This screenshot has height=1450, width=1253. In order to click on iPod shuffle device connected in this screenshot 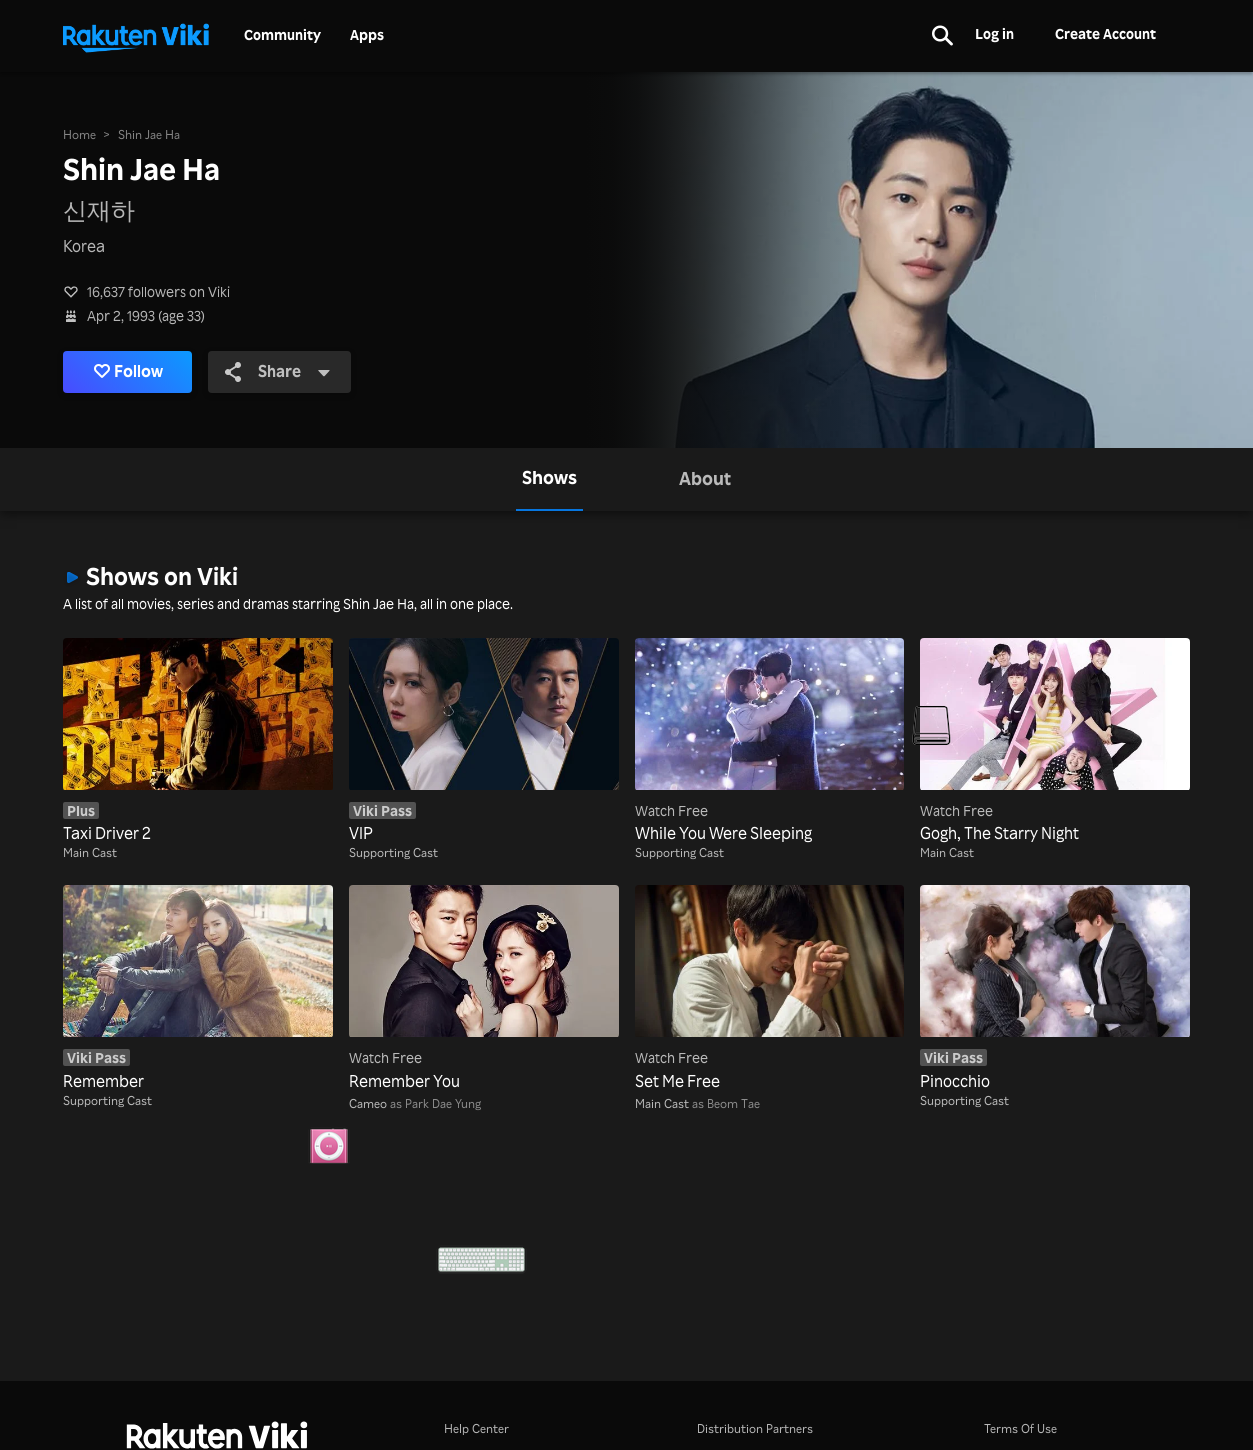, I will do `click(329, 1146)`.